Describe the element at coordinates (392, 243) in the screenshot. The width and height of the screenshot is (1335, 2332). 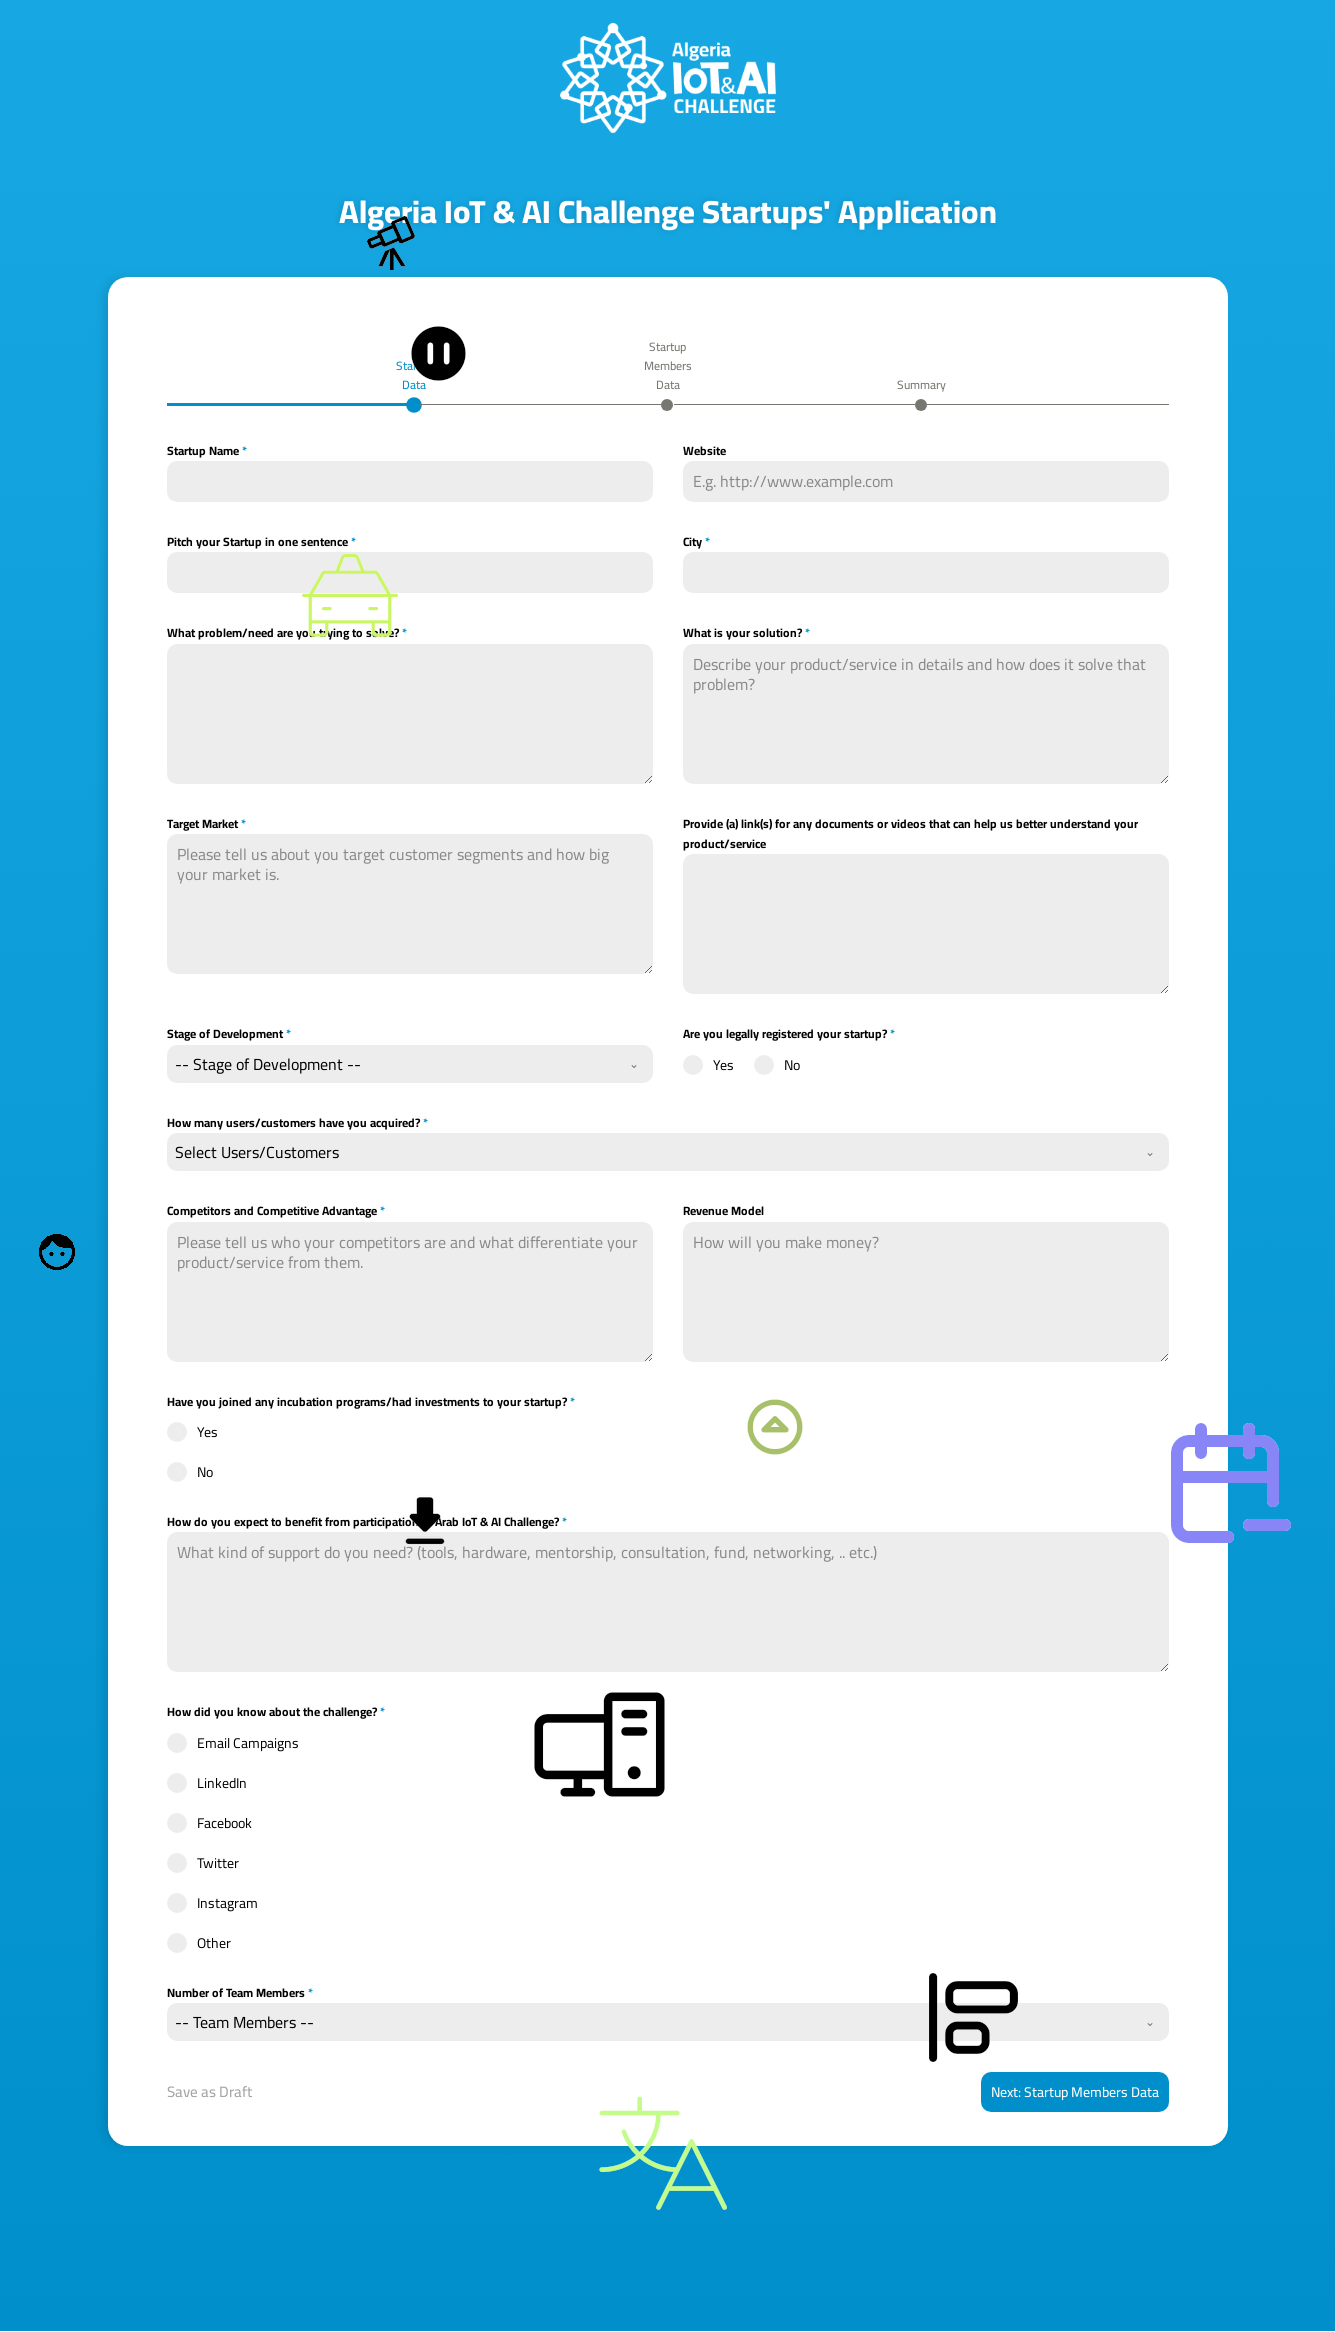
I see `explore or discover new content` at that location.